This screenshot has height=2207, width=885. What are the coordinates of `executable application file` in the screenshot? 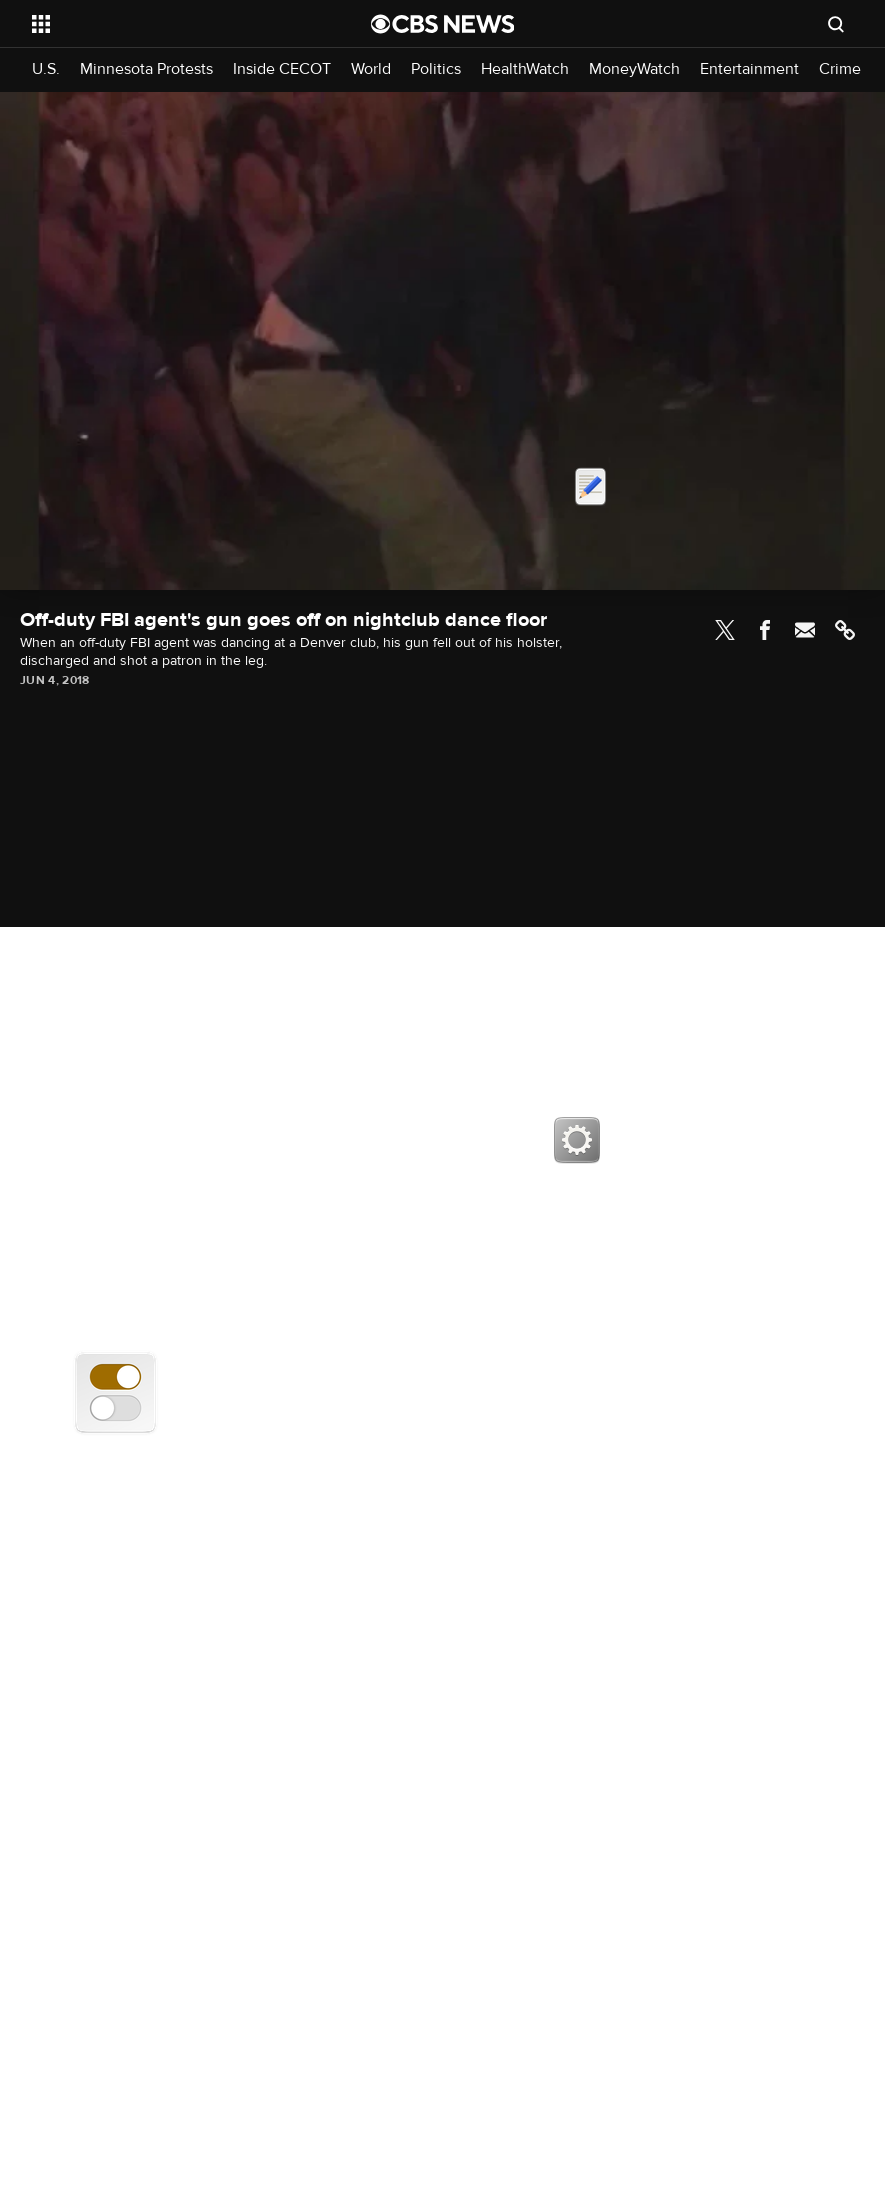 It's located at (577, 1140).